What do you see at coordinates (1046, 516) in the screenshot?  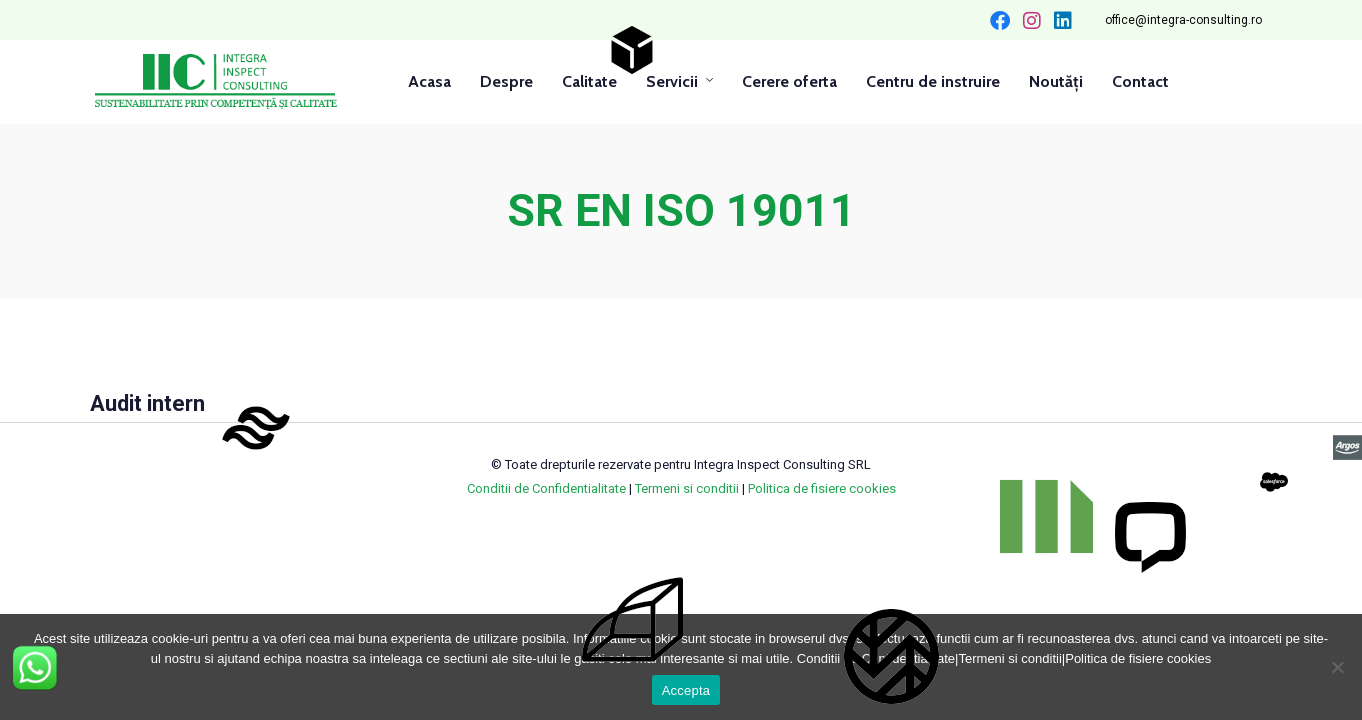 I see `microstrategy company logo` at bounding box center [1046, 516].